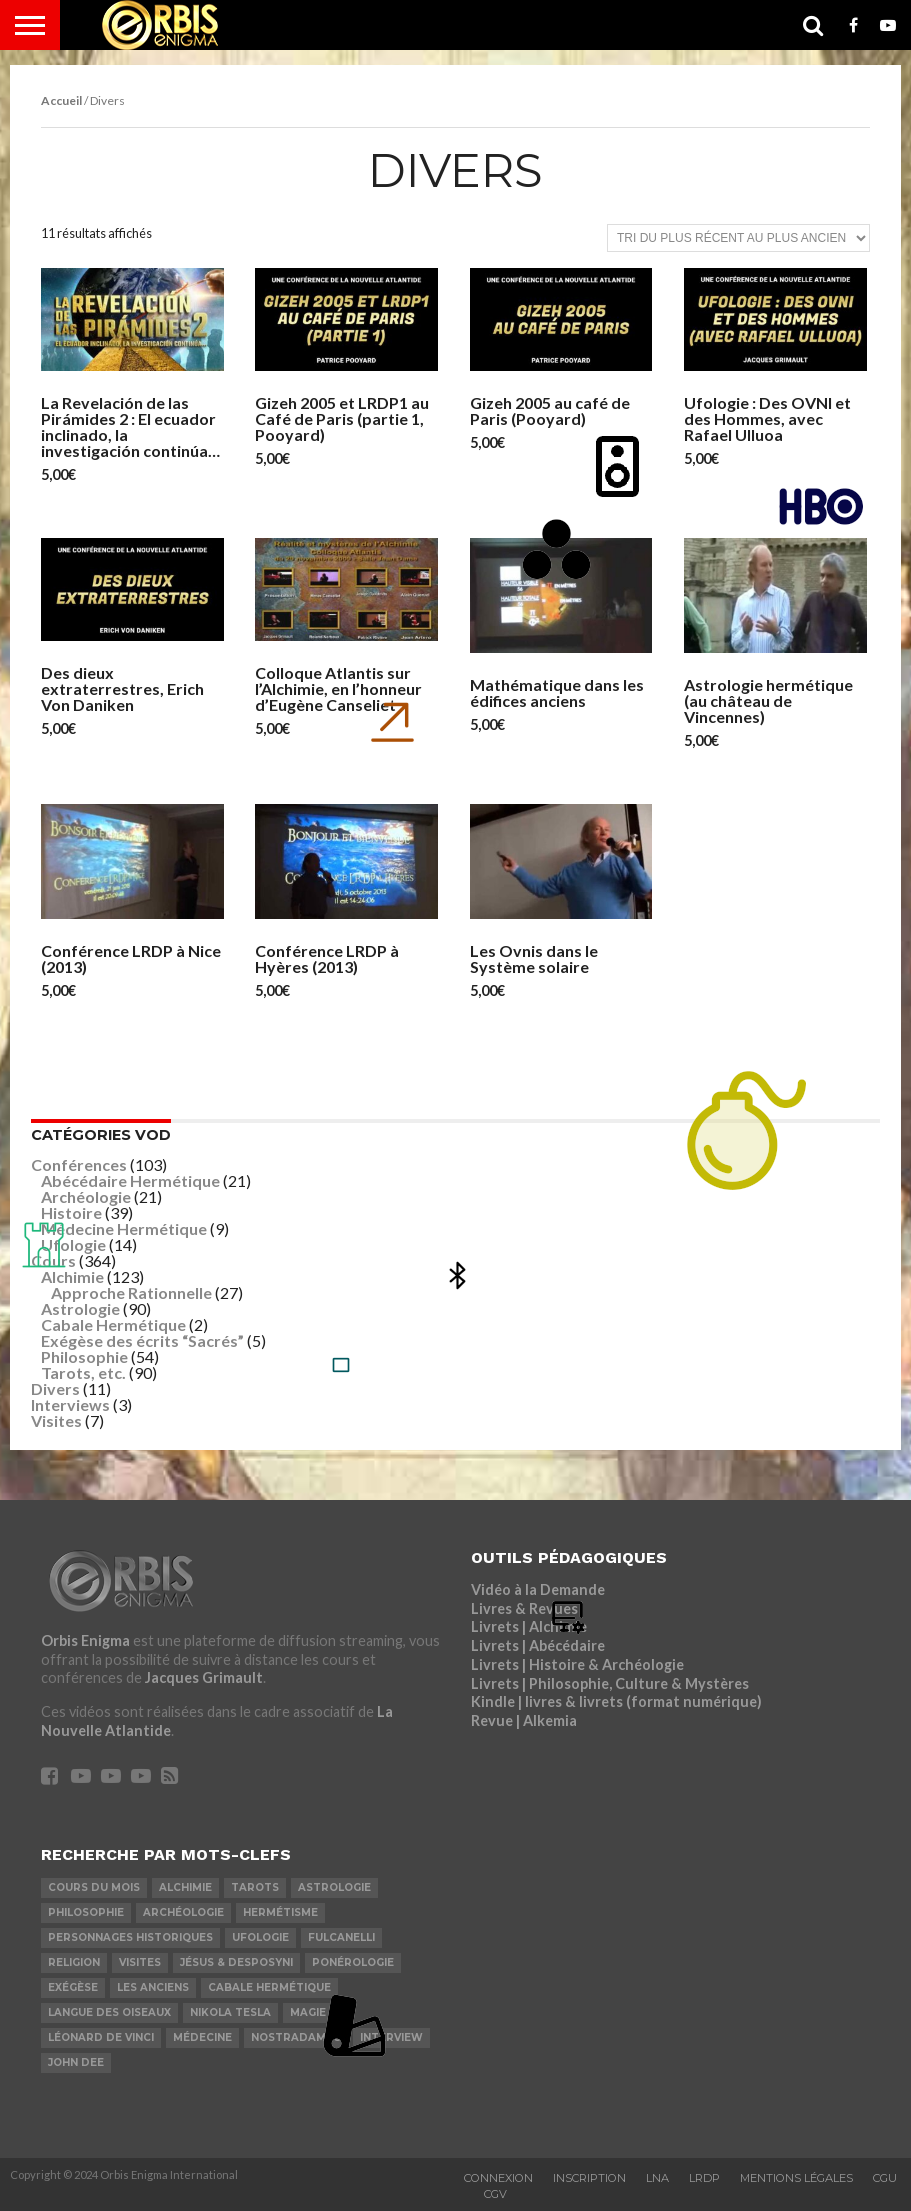  I want to click on adjust speaker or audio output settings, so click(617, 466).